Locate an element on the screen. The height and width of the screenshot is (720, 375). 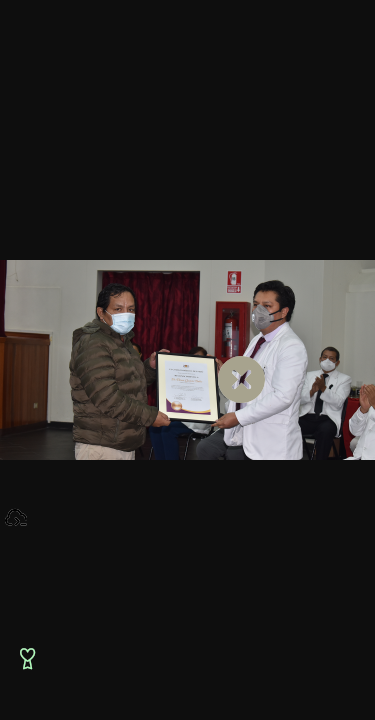
close or dismiss a dialog is located at coordinates (241, 379).